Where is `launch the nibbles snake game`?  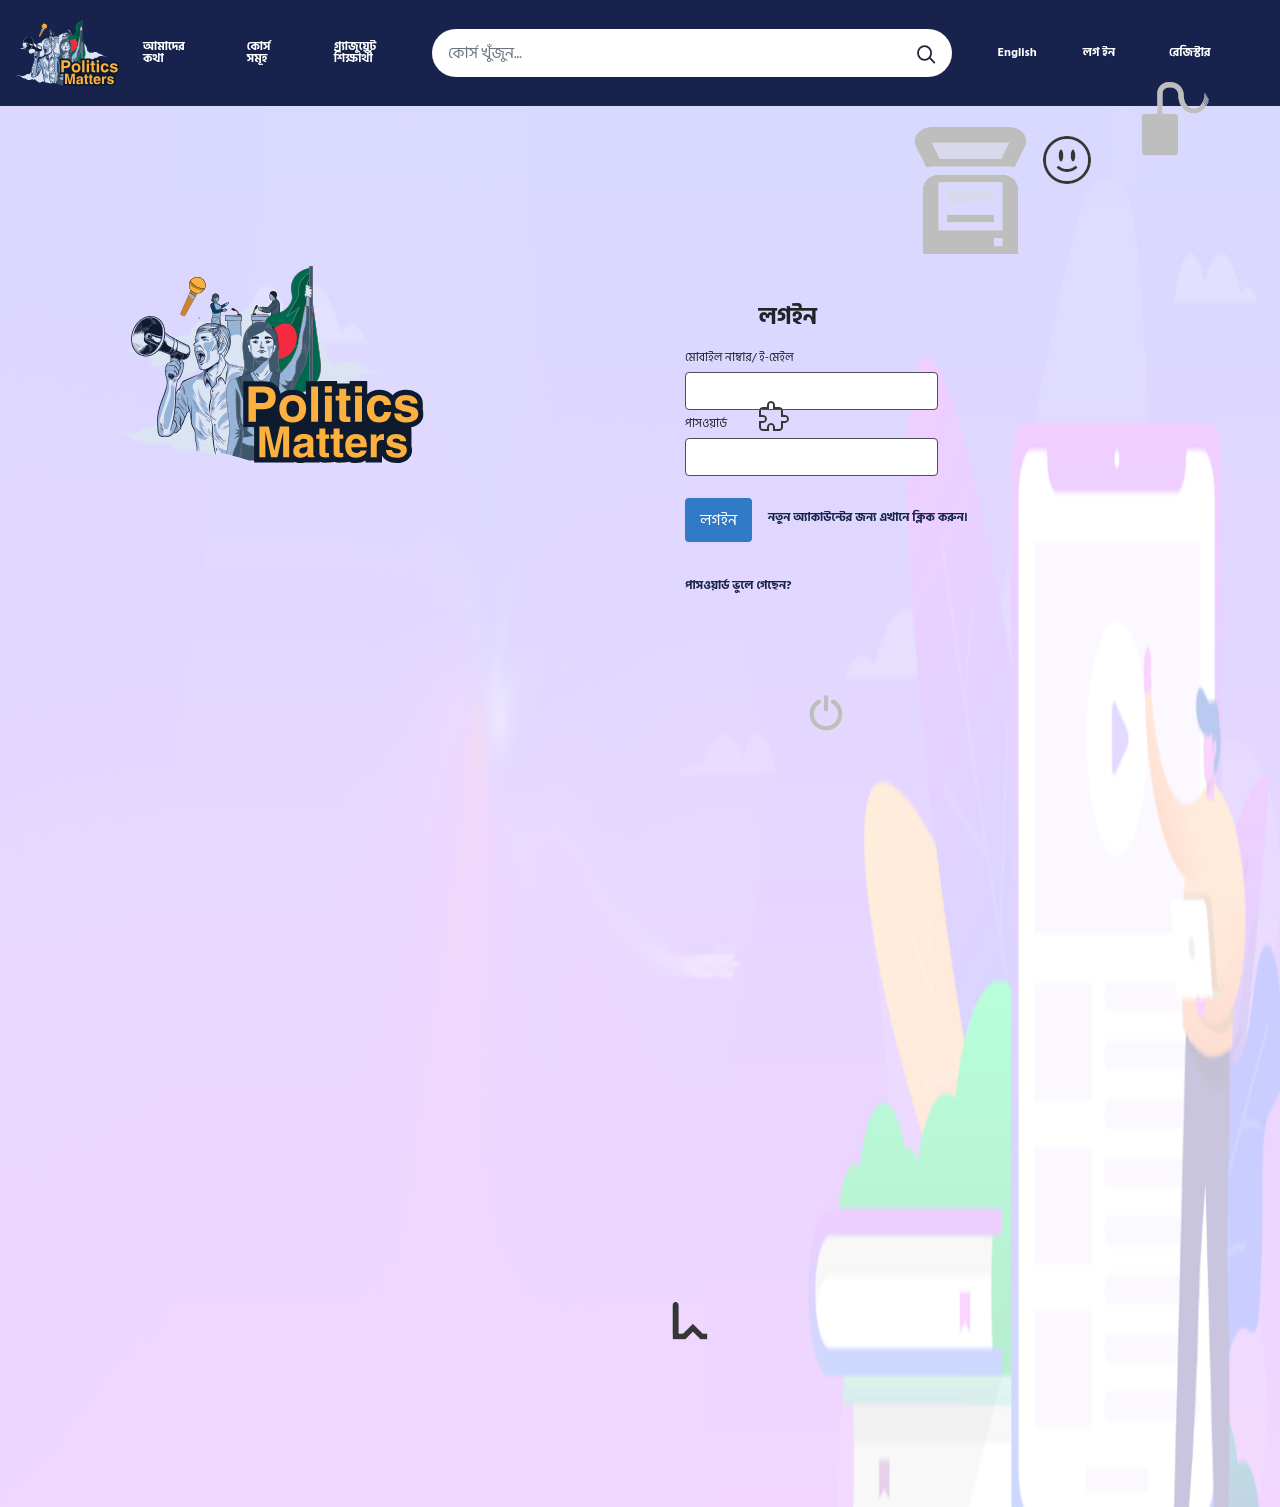 launch the nibbles snake game is located at coordinates (690, 1322).